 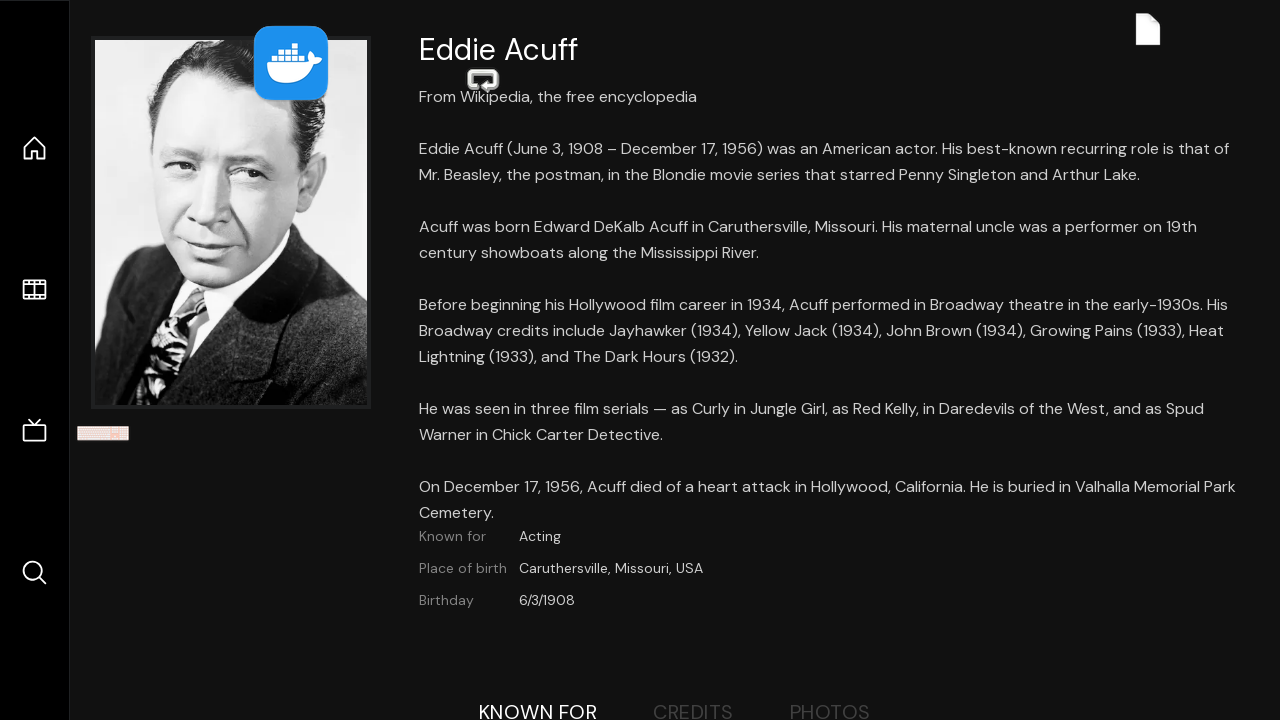 What do you see at coordinates (482, 78) in the screenshot?
I see `enable repeat mode for current playlist` at bounding box center [482, 78].